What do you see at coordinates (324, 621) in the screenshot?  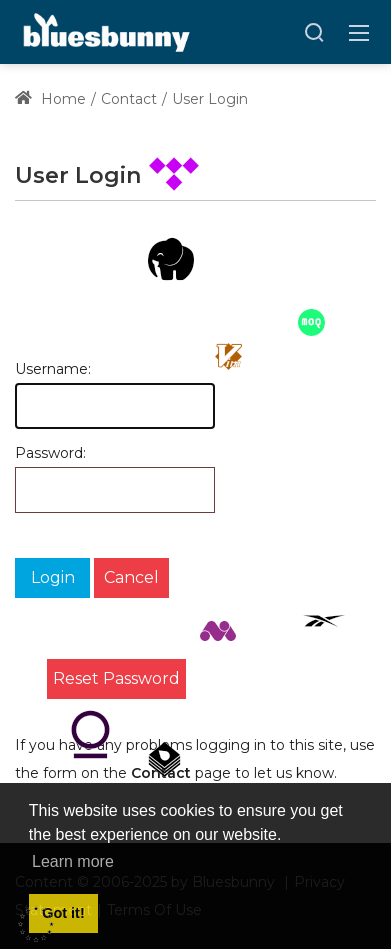 I see `visit the Reebok website or app` at bounding box center [324, 621].